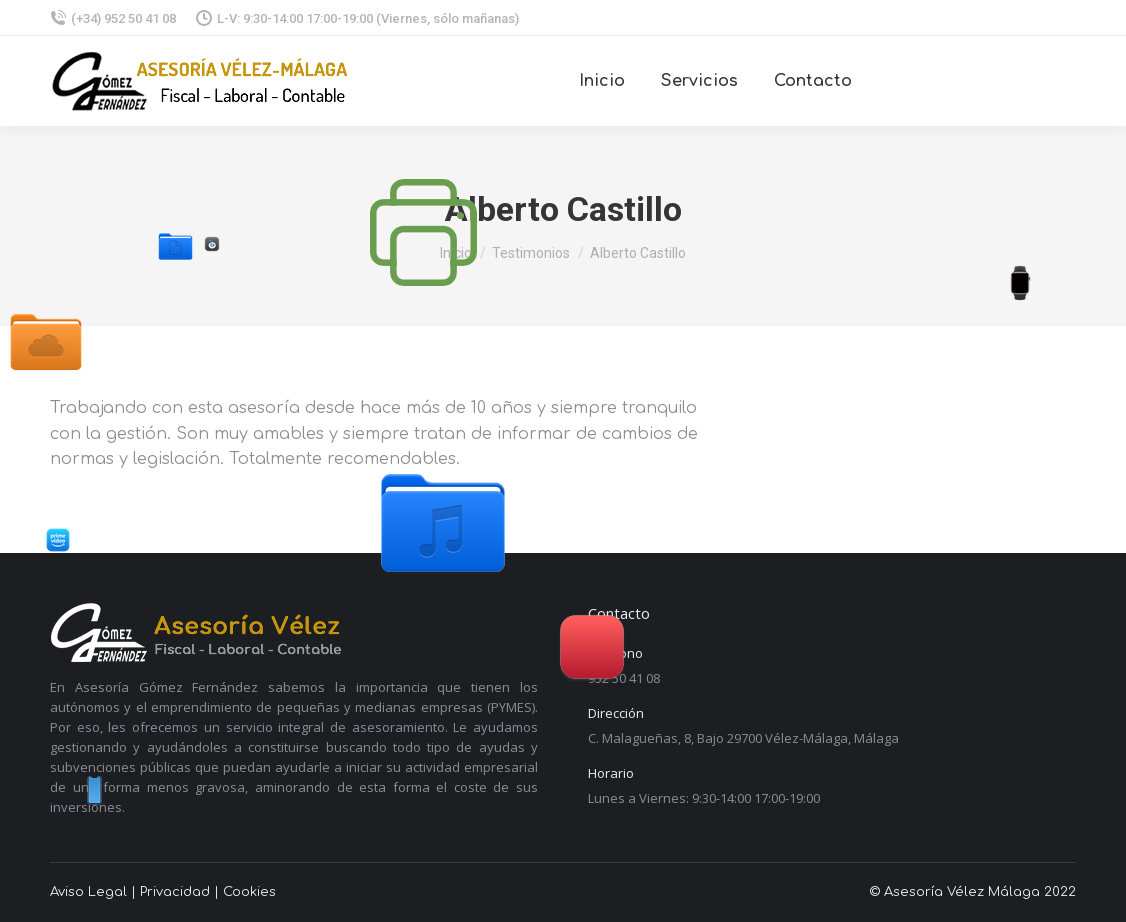 Image resolution: width=1126 pixels, height=922 pixels. Describe the element at coordinates (443, 523) in the screenshot. I see `open your music files folder` at that location.